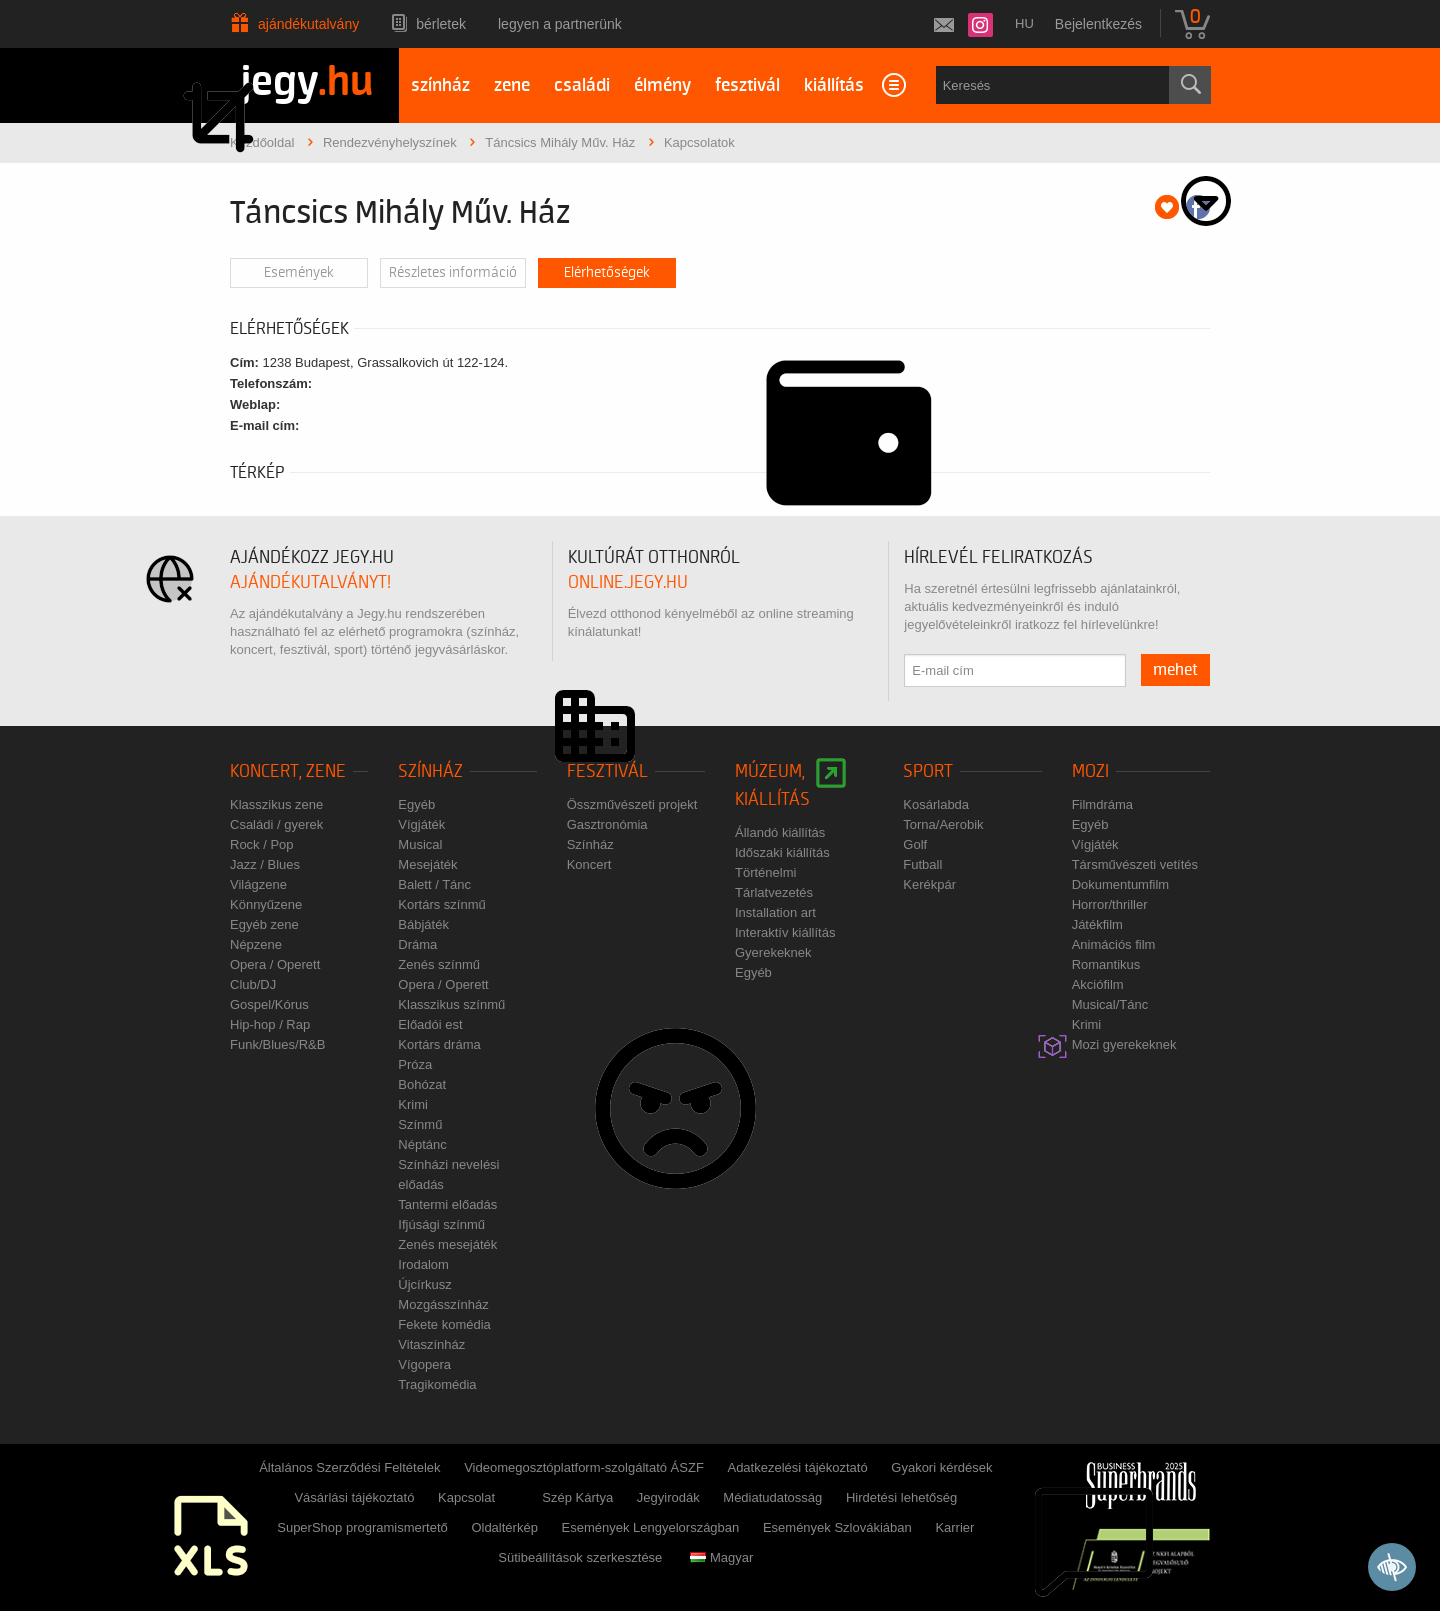 This screenshot has height=1611, width=1440. What do you see at coordinates (845, 439) in the screenshot?
I see `access your wallet or payment methods` at bounding box center [845, 439].